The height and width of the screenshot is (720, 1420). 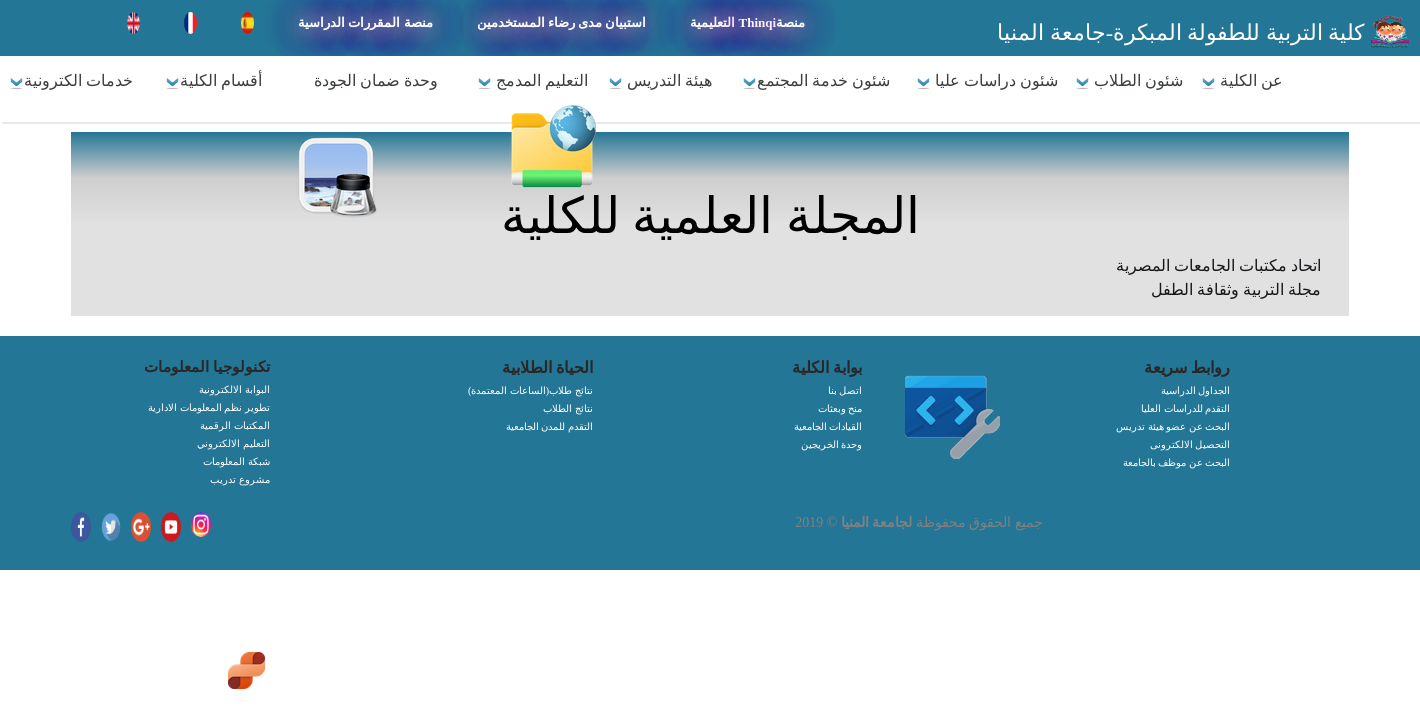 What do you see at coordinates (552, 147) in the screenshot?
I see `access network or shared folder` at bounding box center [552, 147].